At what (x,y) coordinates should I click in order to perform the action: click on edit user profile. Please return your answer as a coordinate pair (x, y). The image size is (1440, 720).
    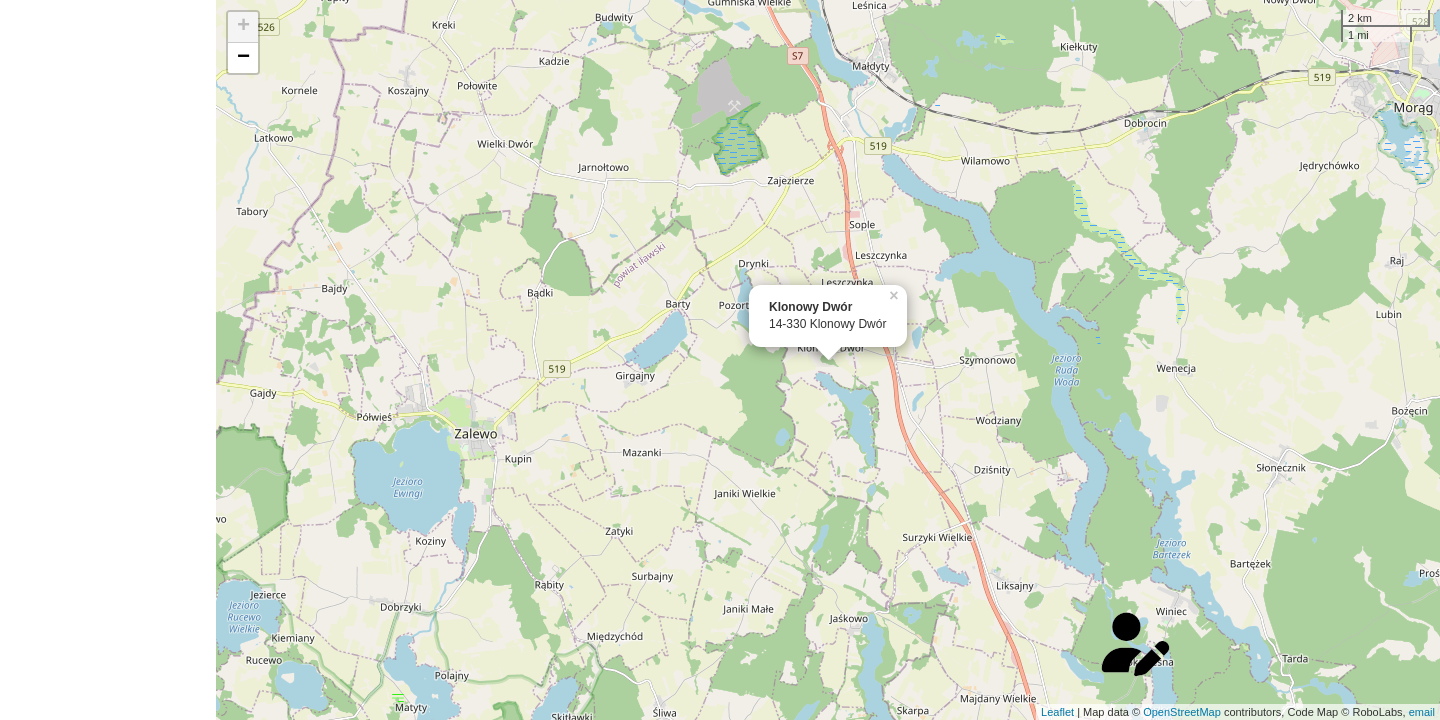
    Looking at the image, I should click on (1134, 642).